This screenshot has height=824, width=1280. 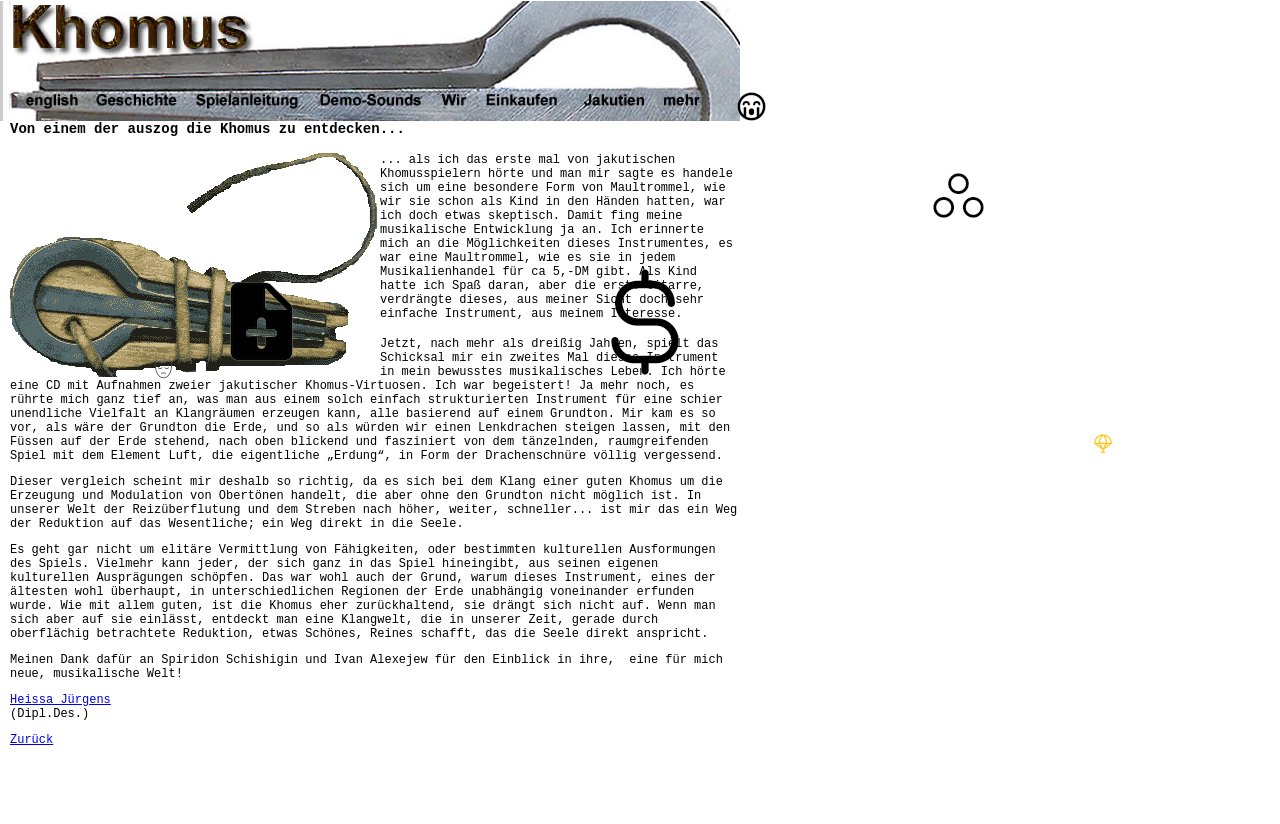 What do you see at coordinates (1103, 444) in the screenshot?
I see `access emergency or backup options` at bounding box center [1103, 444].